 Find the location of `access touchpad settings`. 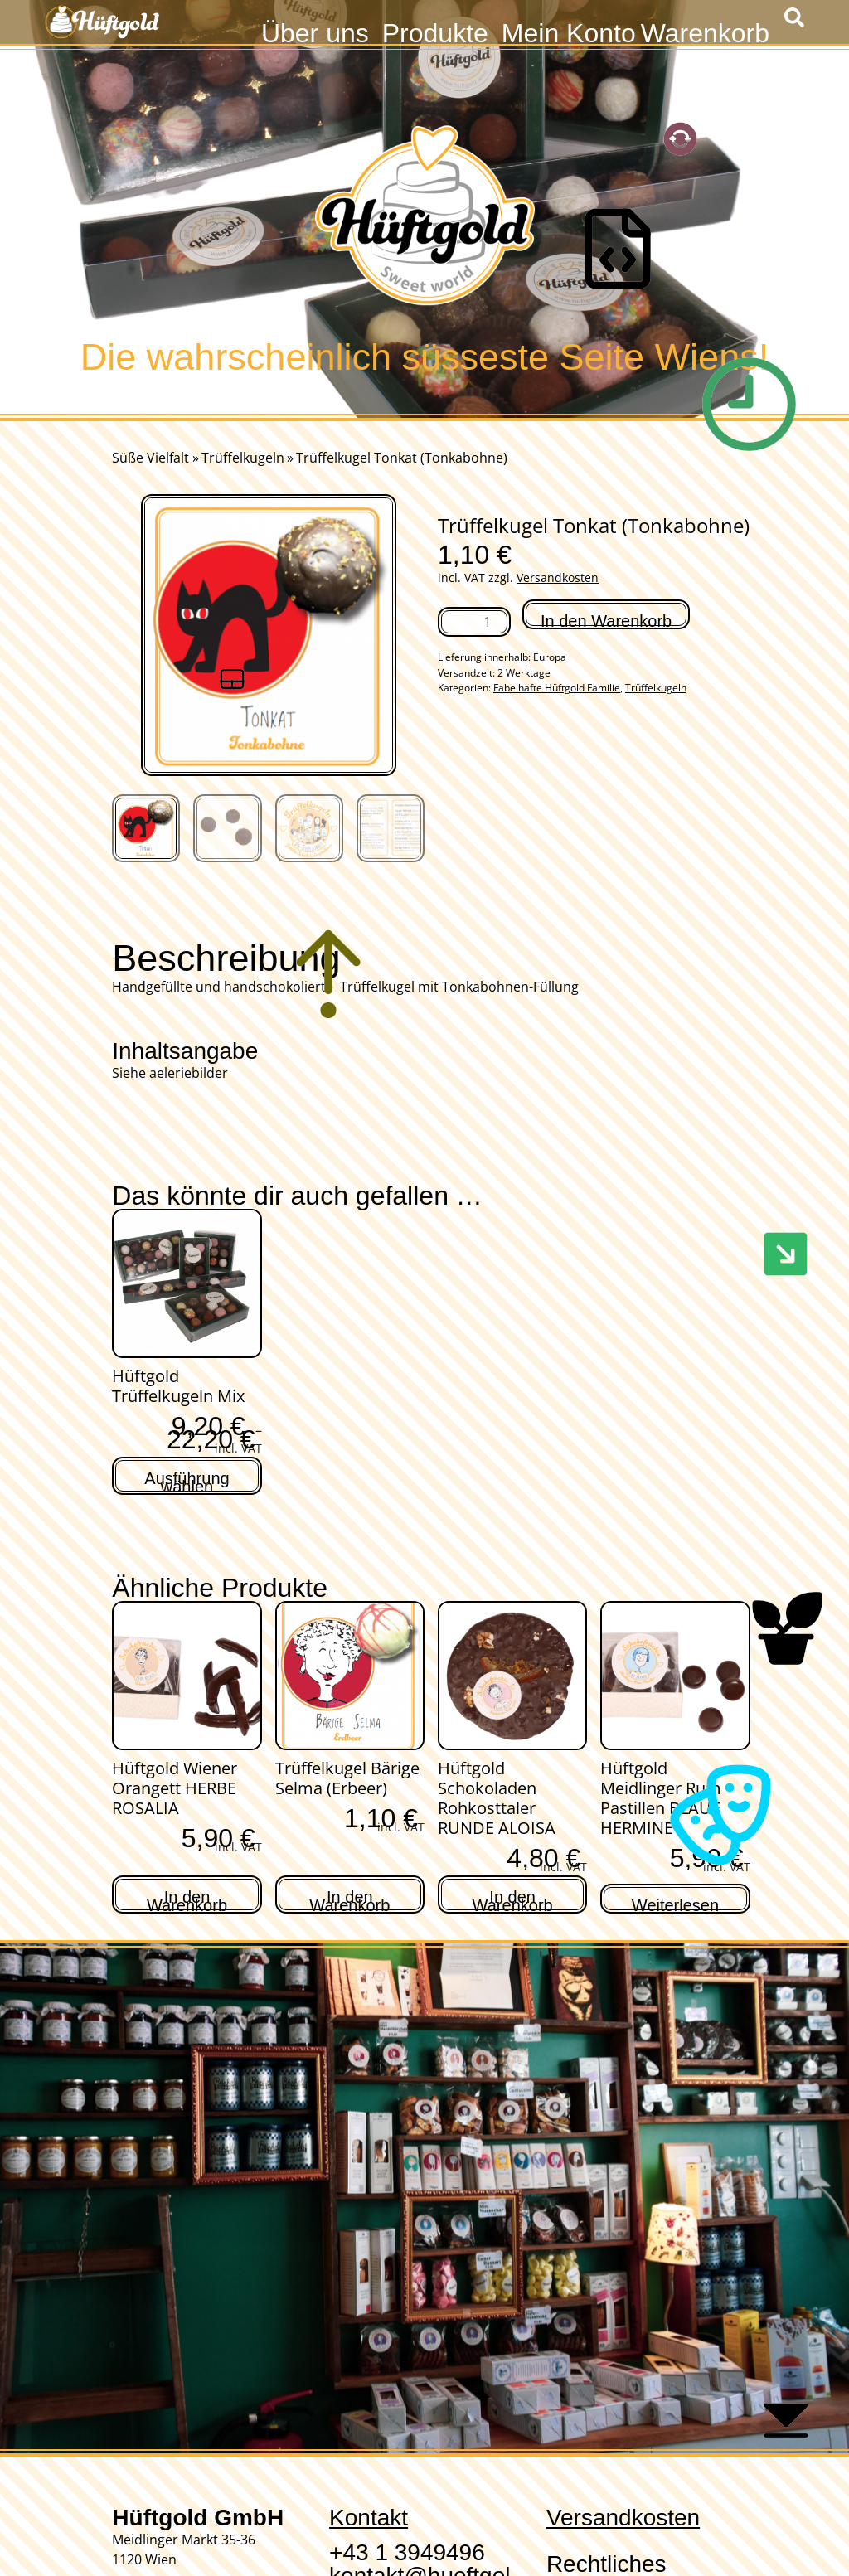

access touchpad settings is located at coordinates (232, 679).